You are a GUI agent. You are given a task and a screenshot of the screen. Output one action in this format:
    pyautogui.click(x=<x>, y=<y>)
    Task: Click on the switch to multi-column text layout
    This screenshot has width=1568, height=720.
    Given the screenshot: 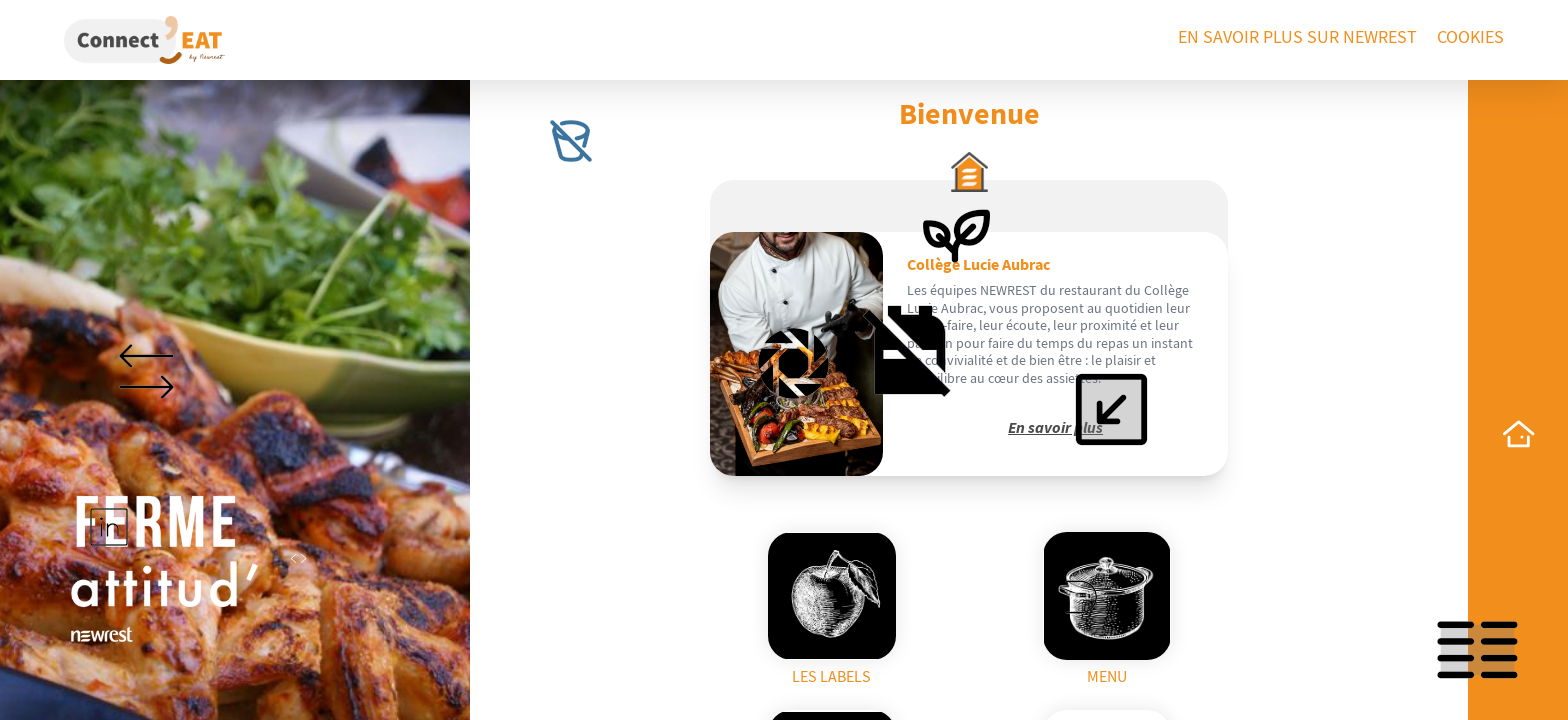 What is the action you would take?
    pyautogui.click(x=1477, y=651)
    